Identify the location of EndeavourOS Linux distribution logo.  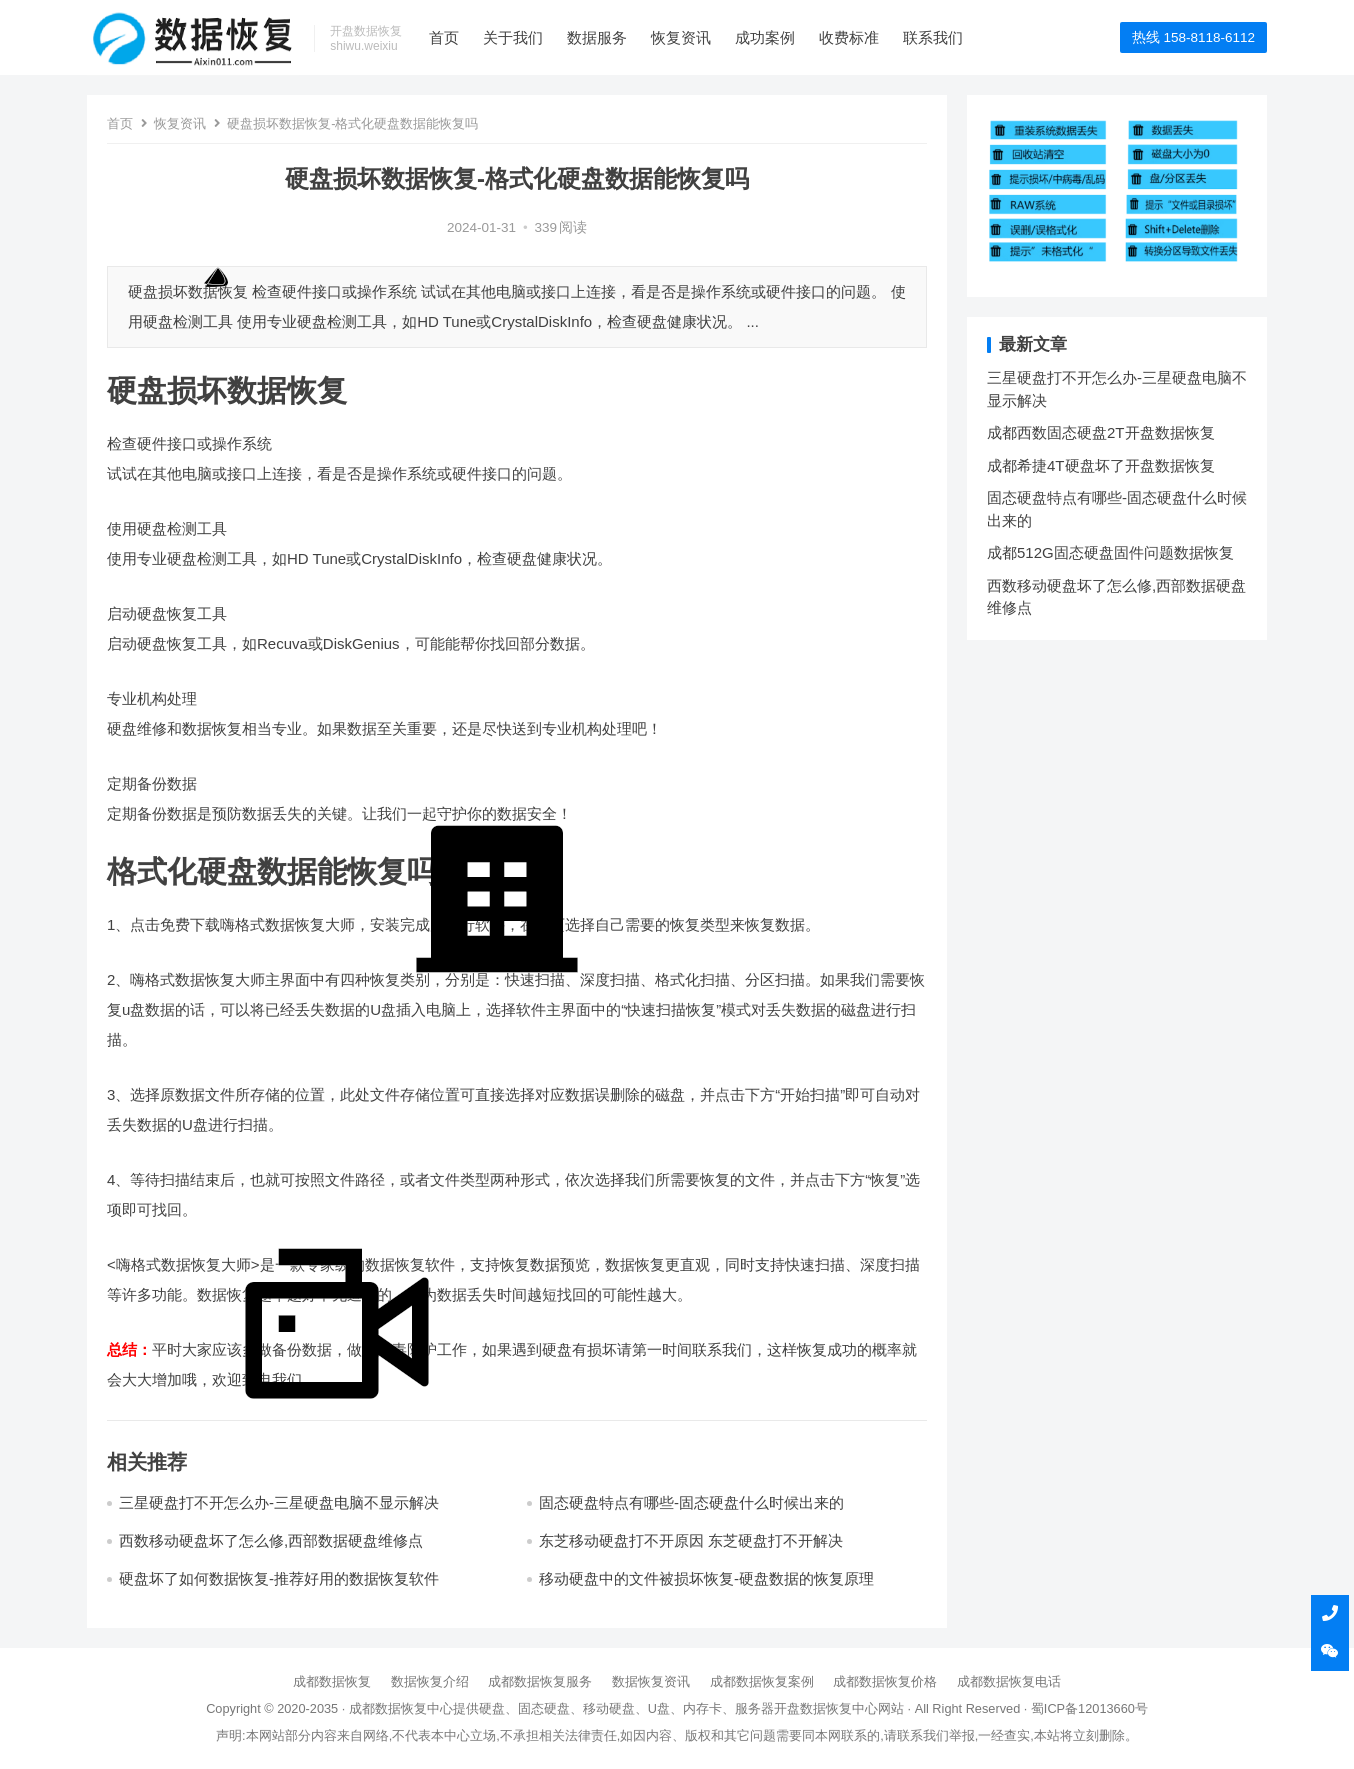
(216, 277).